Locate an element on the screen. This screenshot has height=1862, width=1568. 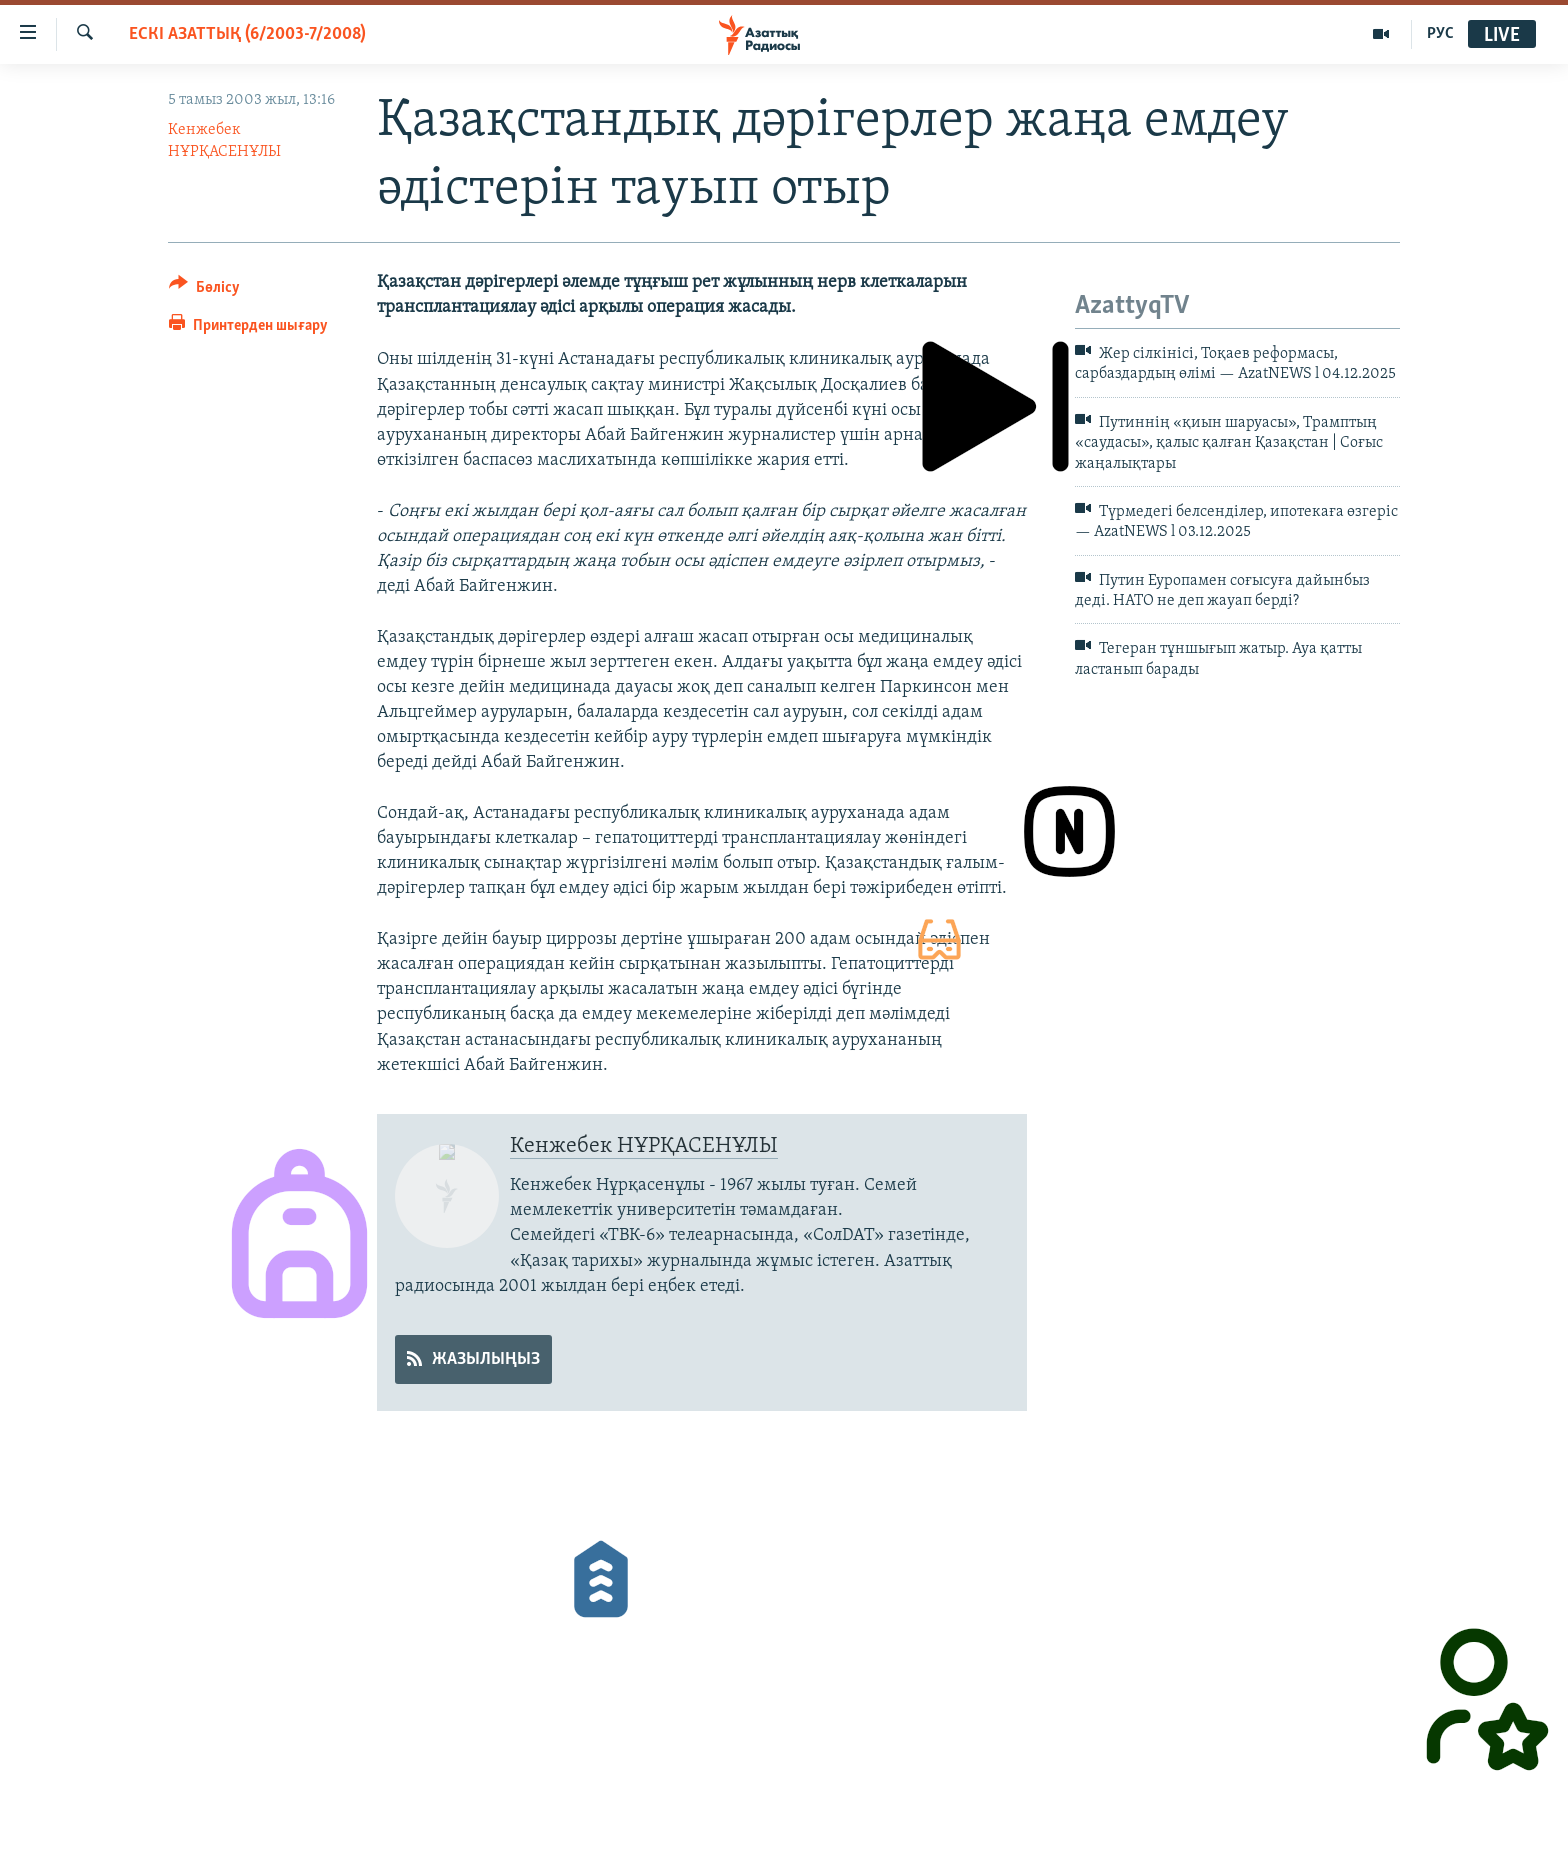
access your inventory or stored items is located at coordinates (299, 1233).